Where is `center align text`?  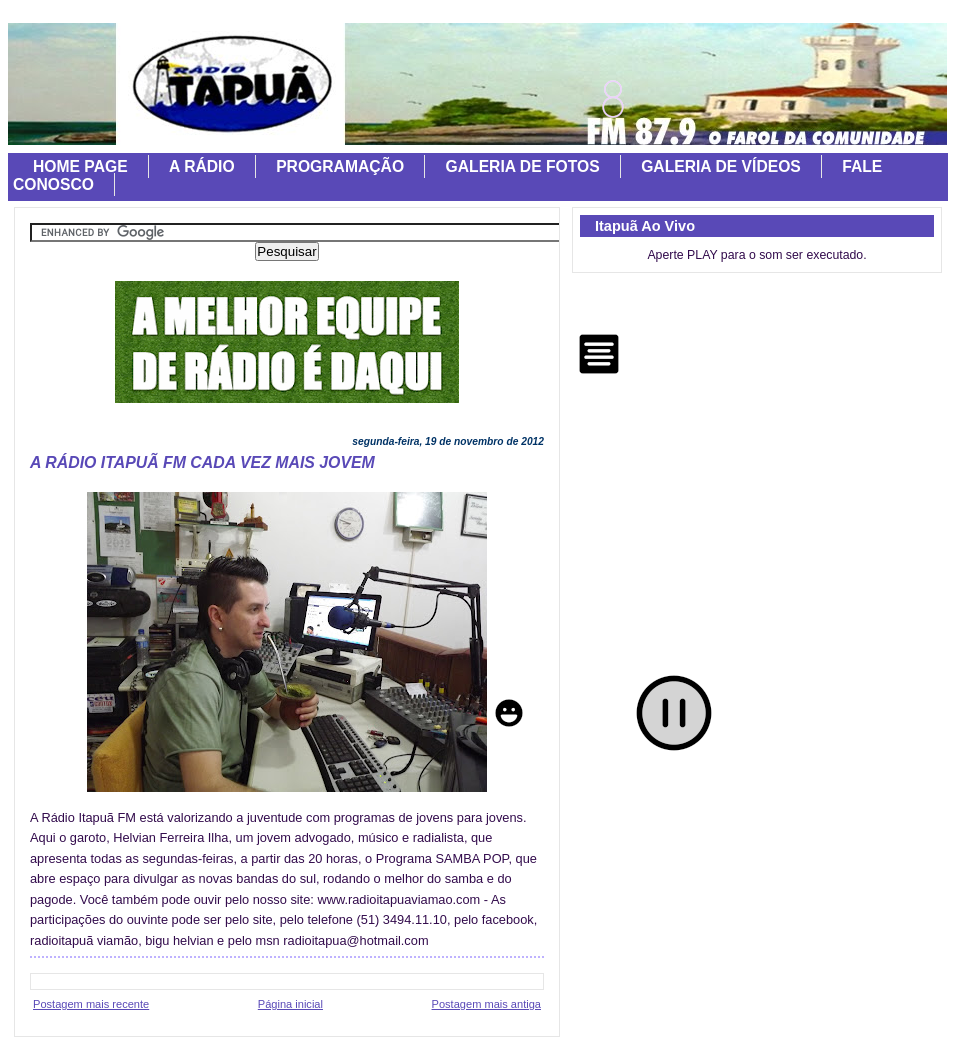
center align text is located at coordinates (599, 354).